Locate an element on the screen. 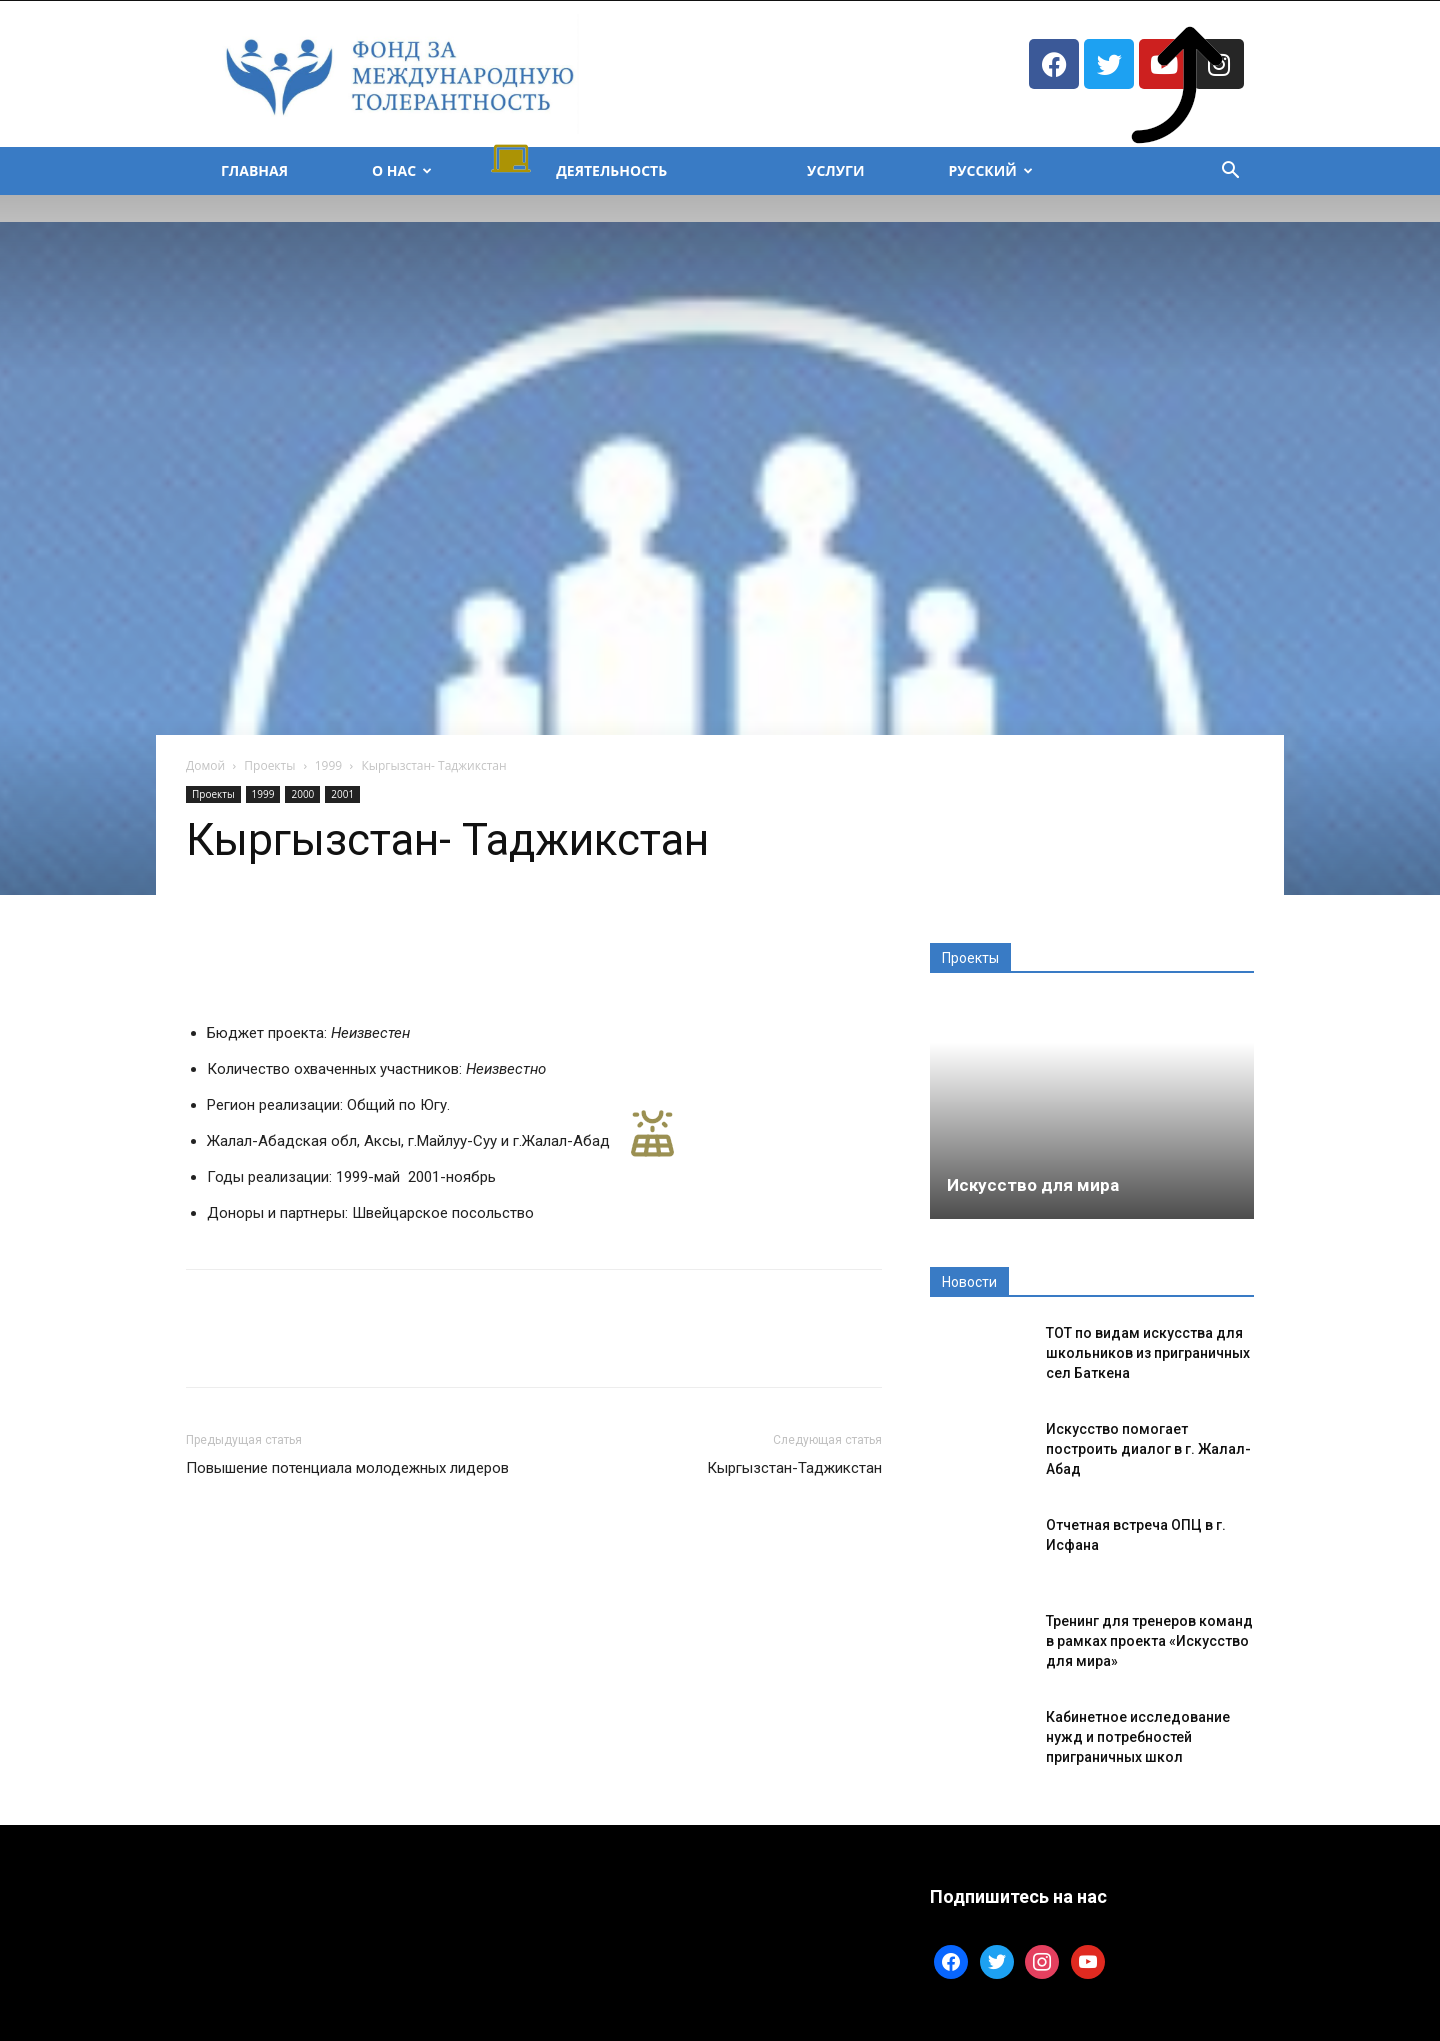  access whiteboard or presentation mode is located at coordinates (511, 159).